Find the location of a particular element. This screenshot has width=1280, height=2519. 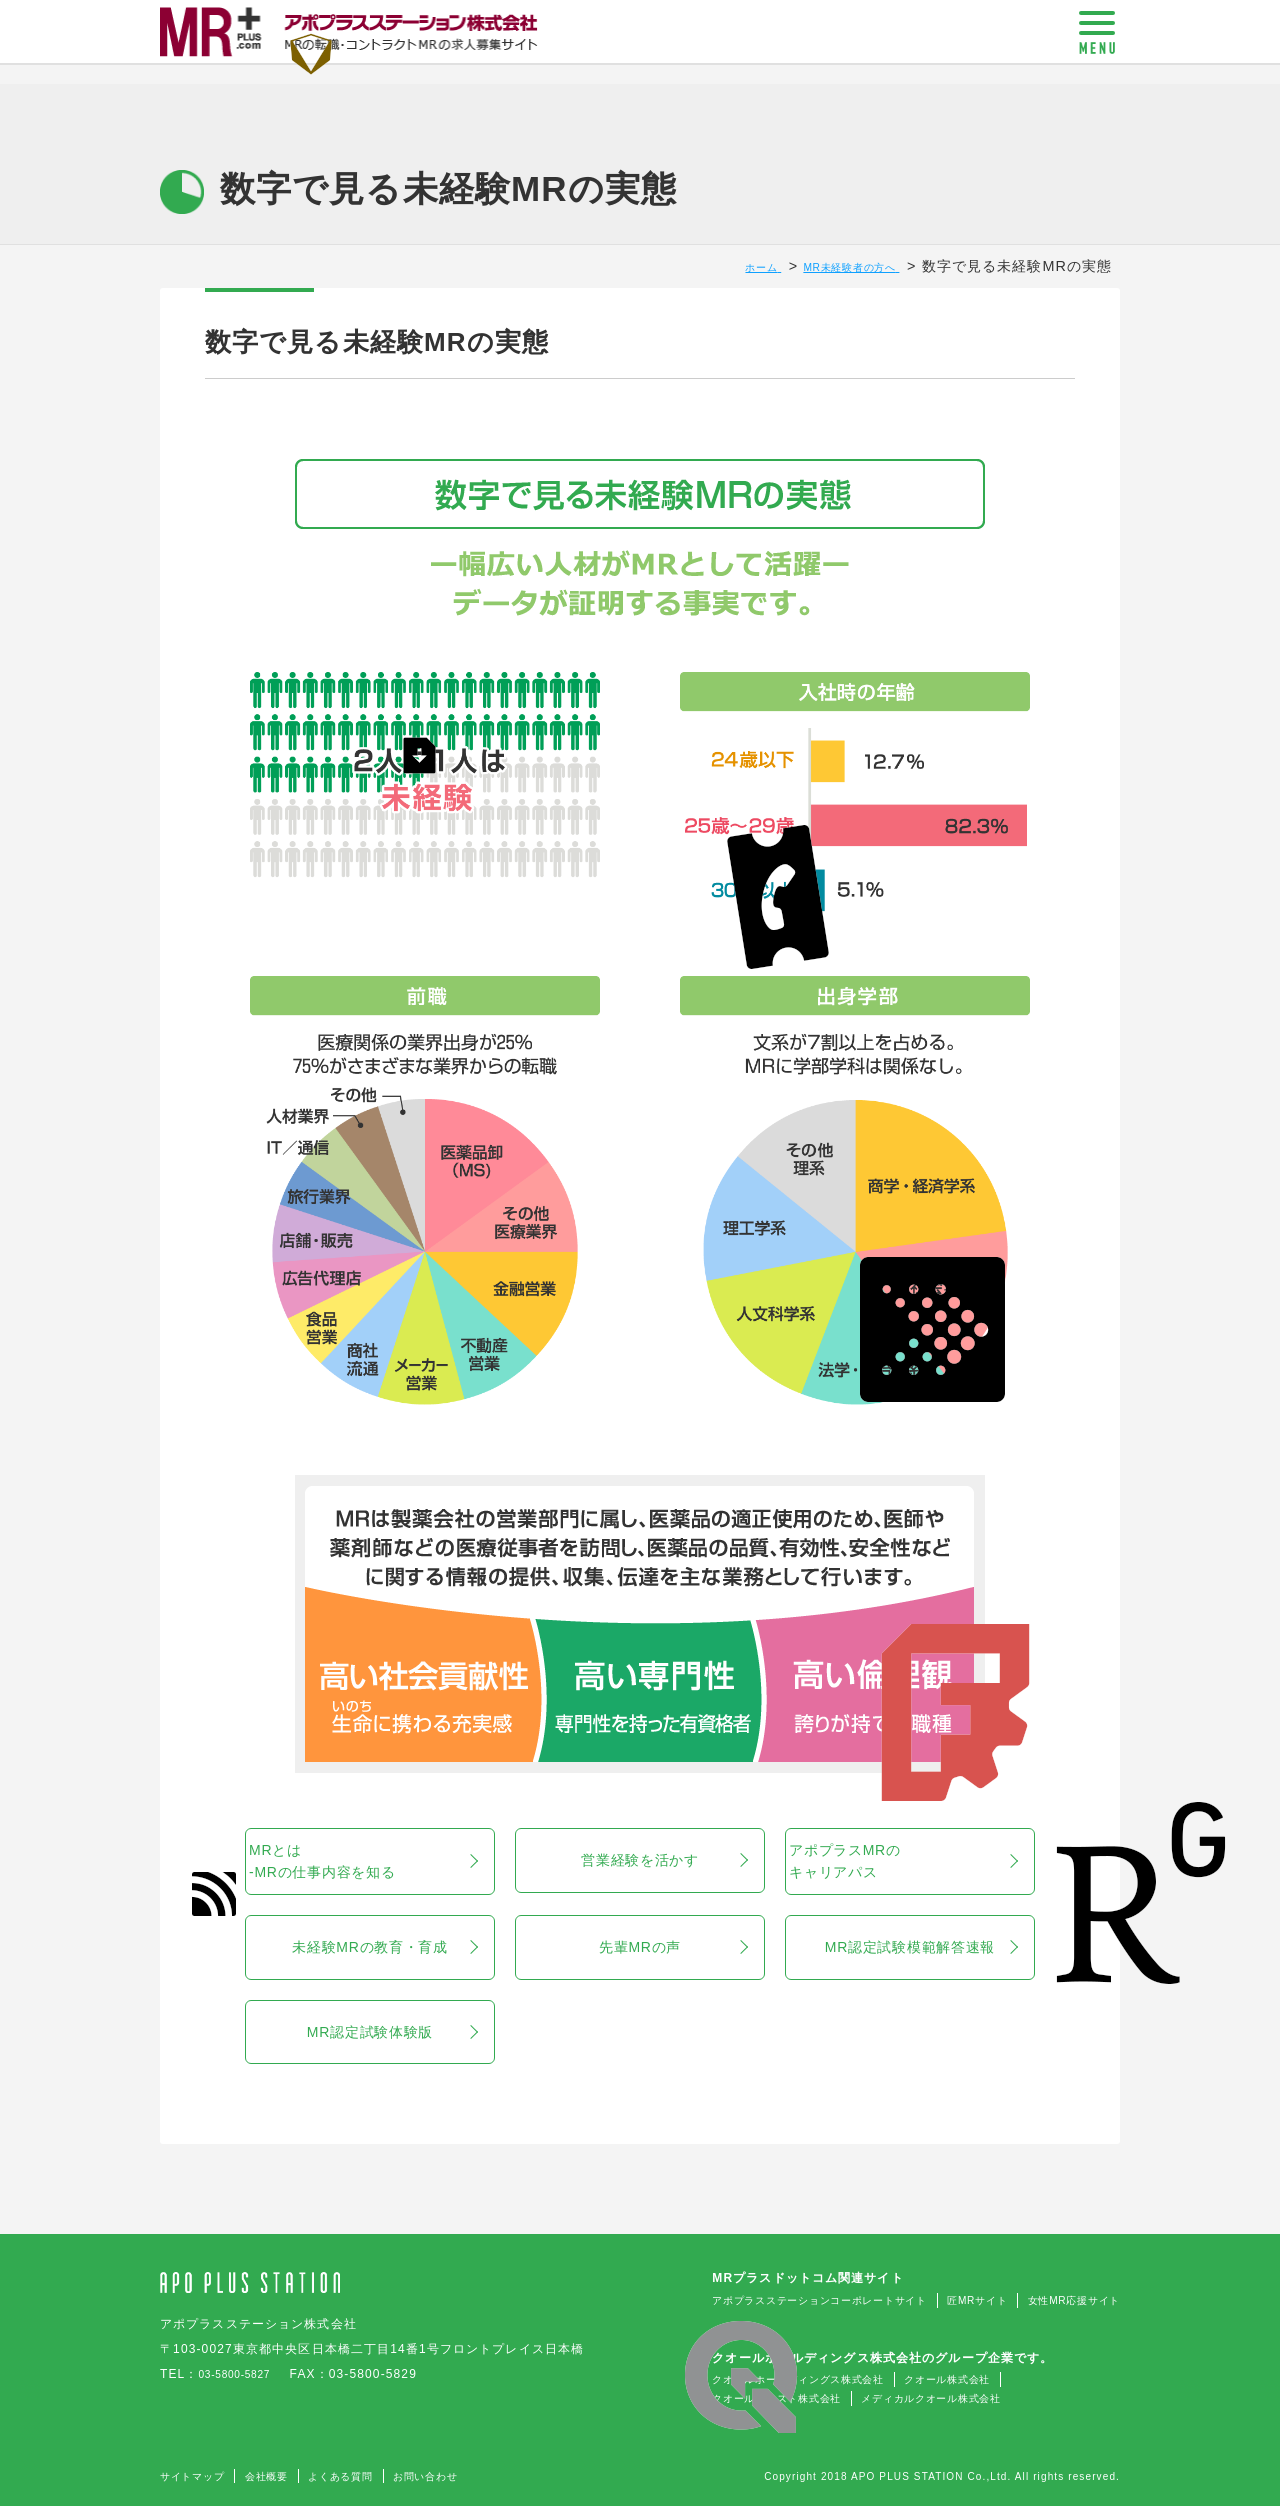

openbase logo is located at coordinates (311, 53).